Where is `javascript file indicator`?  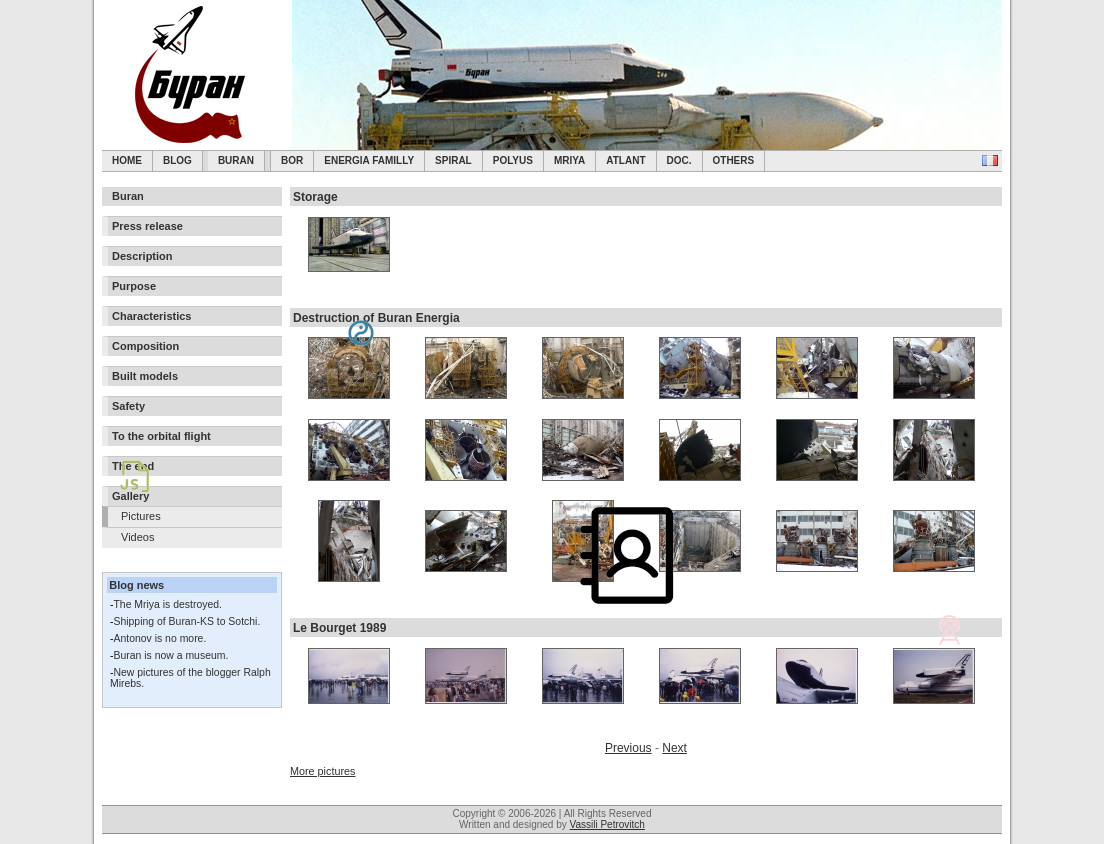
javascript file indicator is located at coordinates (135, 476).